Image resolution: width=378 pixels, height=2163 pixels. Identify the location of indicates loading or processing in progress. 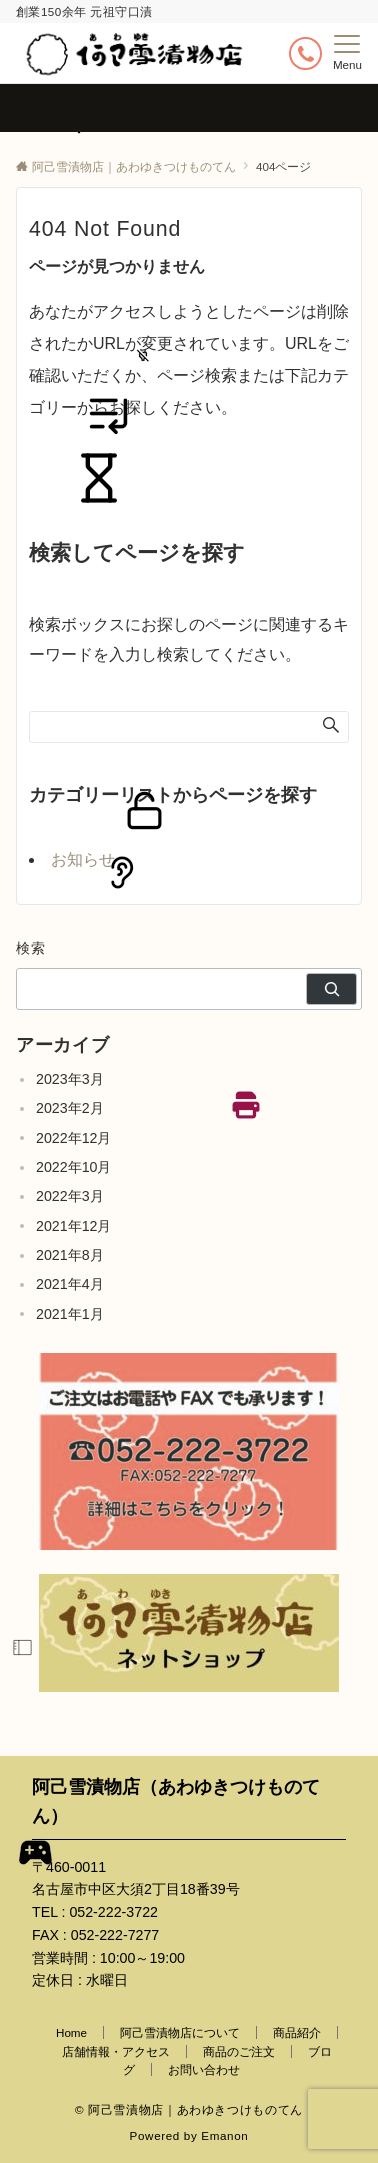
(99, 478).